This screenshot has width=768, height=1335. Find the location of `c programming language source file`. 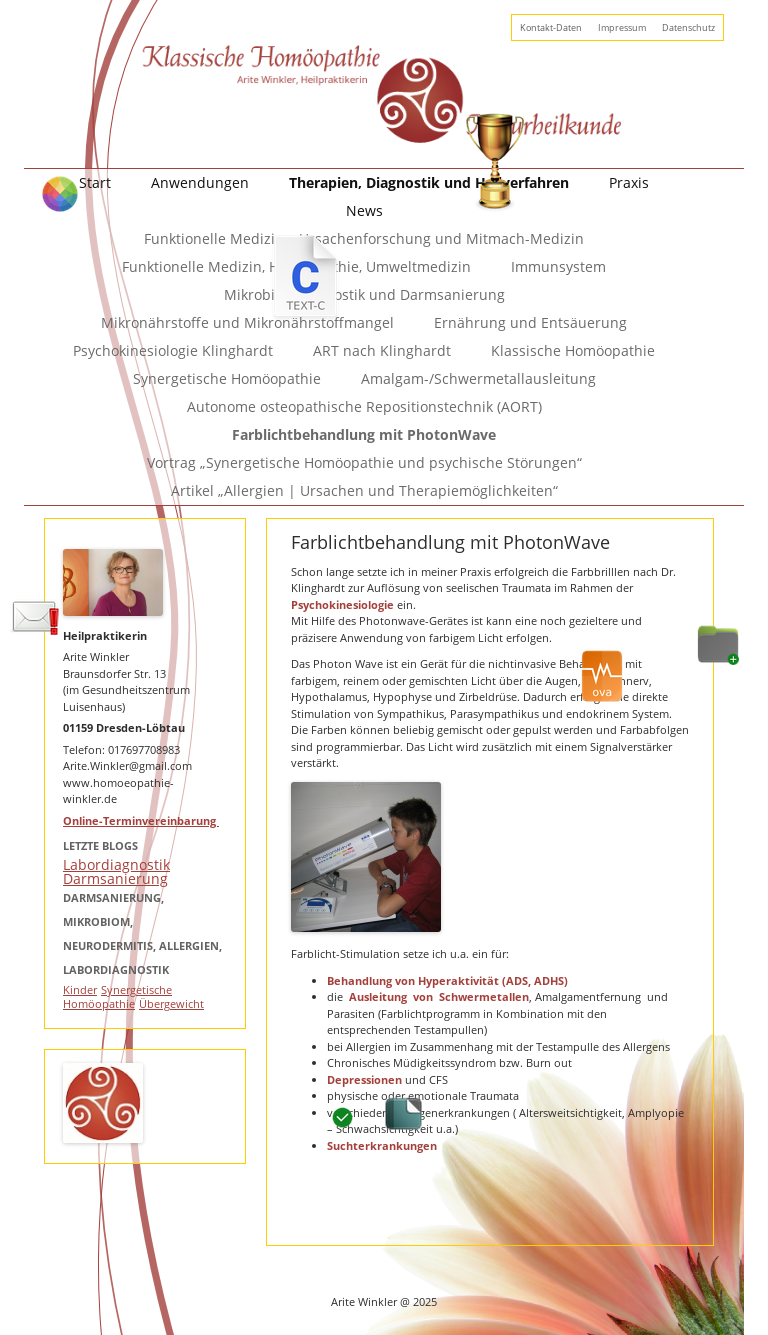

c programming language source file is located at coordinates (305, 277).